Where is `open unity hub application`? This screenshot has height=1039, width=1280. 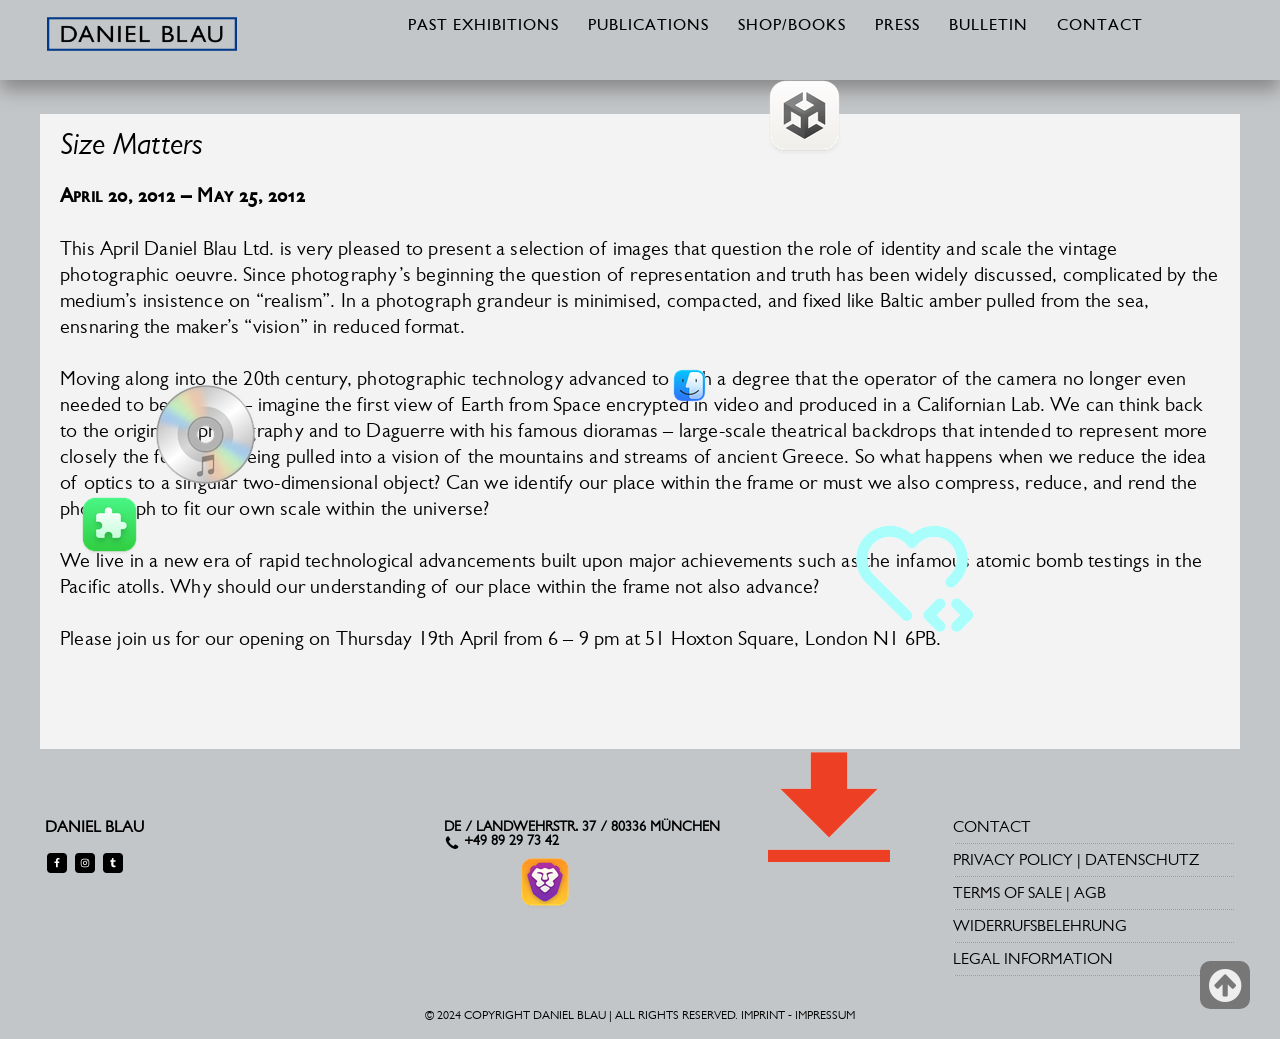
open unity hub application is located at coordinates (804, 115).